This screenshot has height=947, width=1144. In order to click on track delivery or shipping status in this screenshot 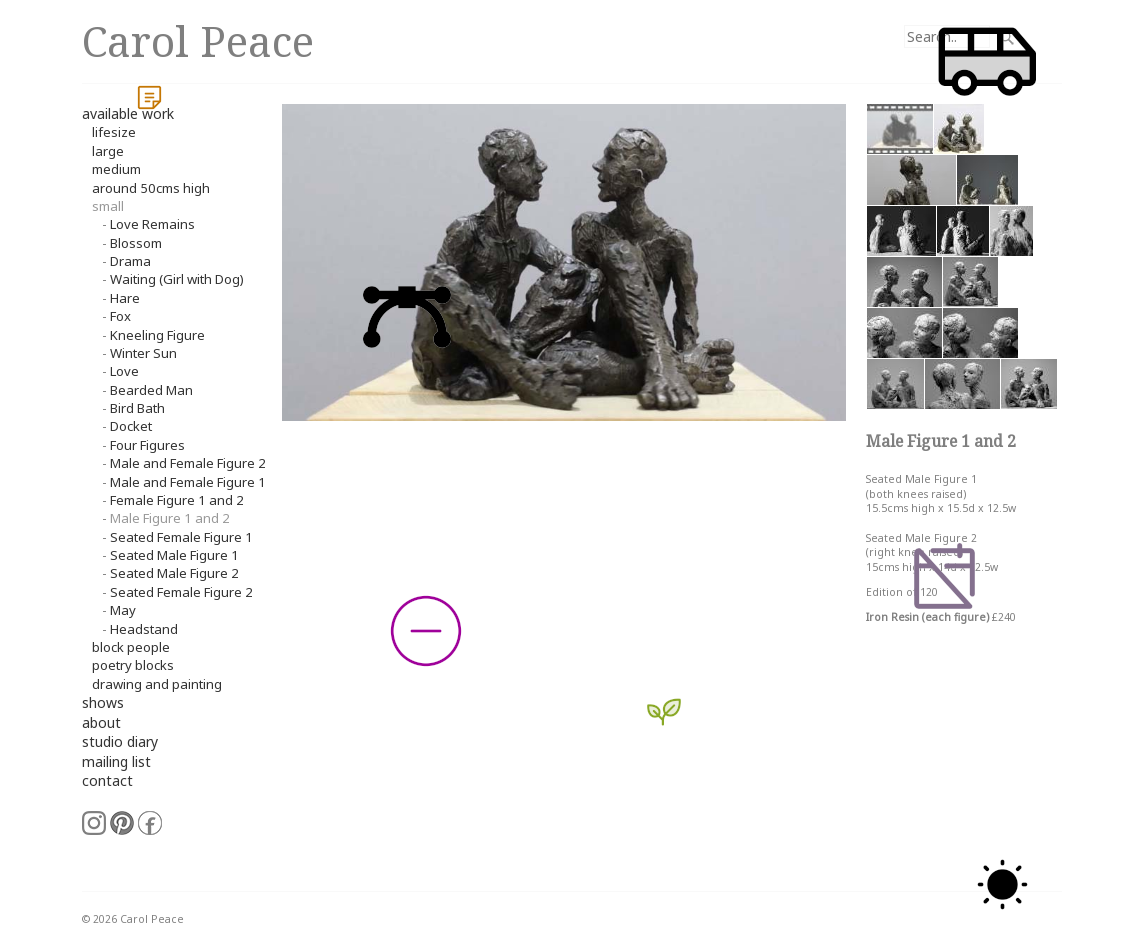, I will do `click(984, 60)`.